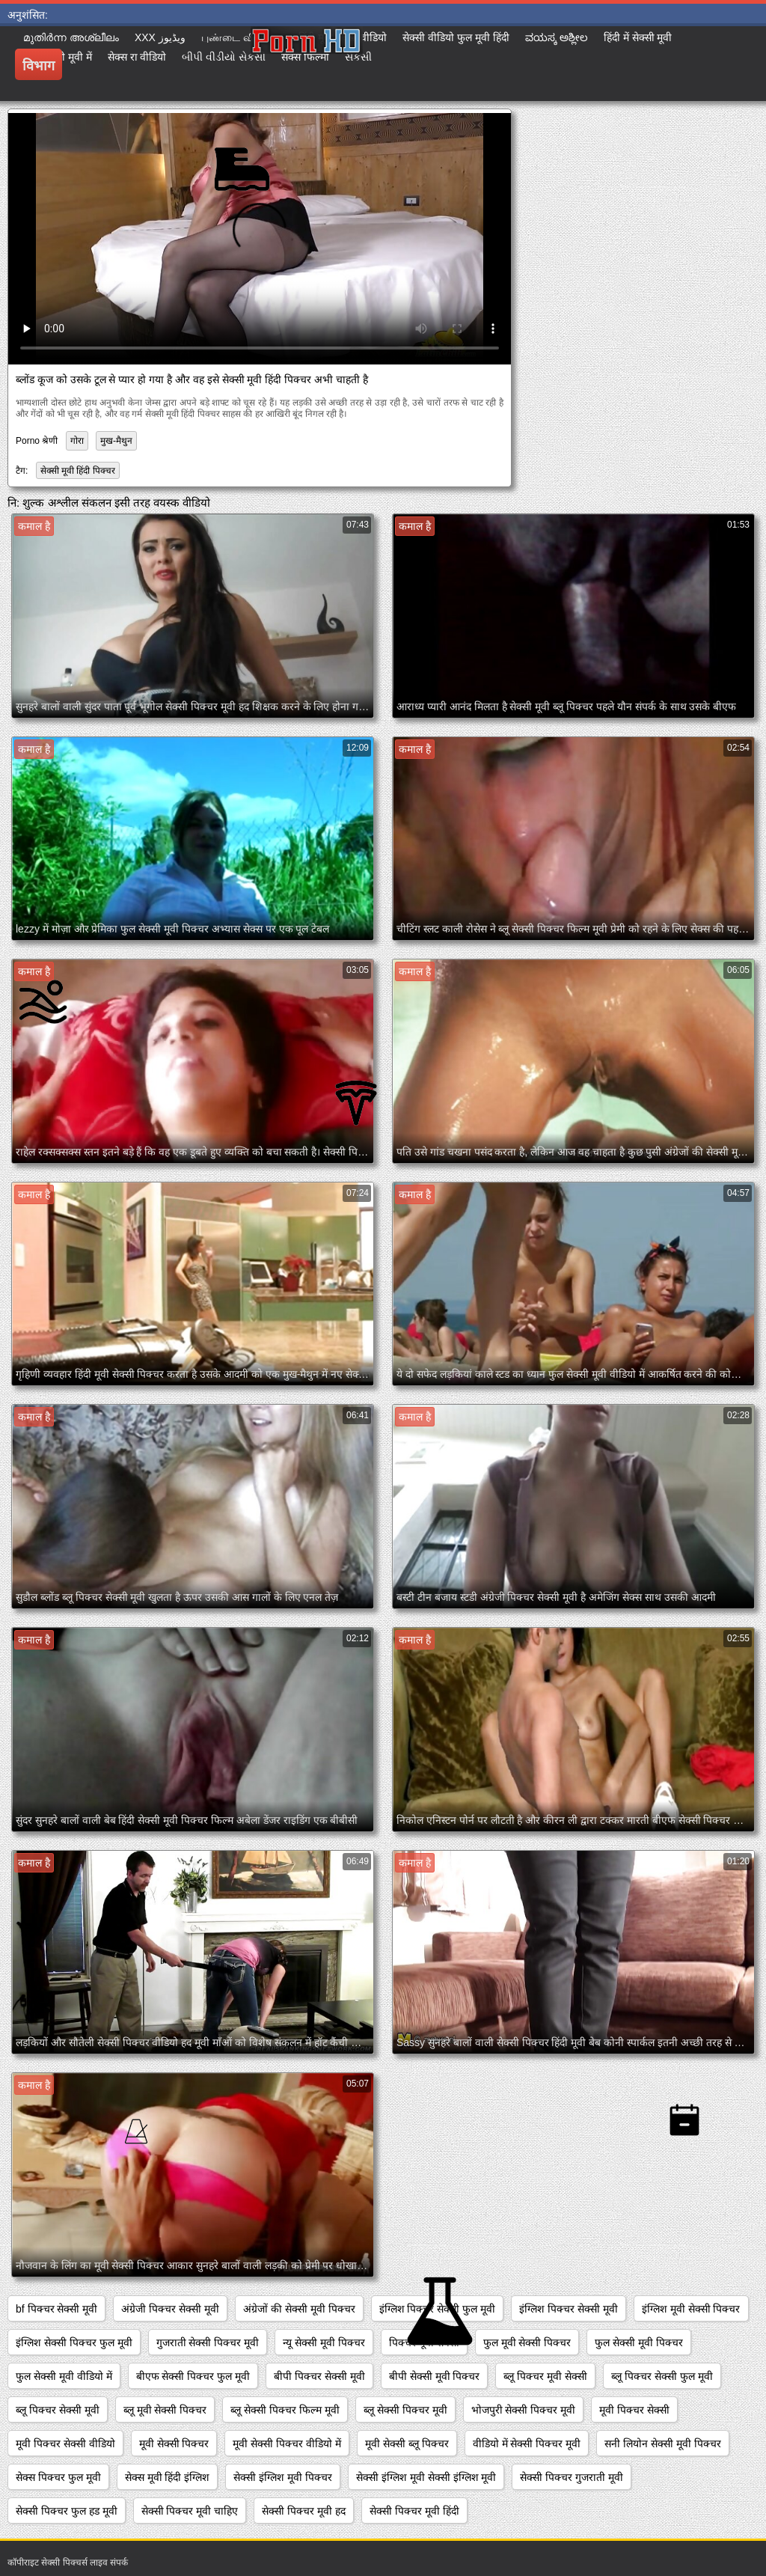 This screenshot has height=2576, width=766. What do you see at coordinates (136, 2131) in the screenshot?
I see `access metronome or tempo settings` at bounding box center [136, 2131].